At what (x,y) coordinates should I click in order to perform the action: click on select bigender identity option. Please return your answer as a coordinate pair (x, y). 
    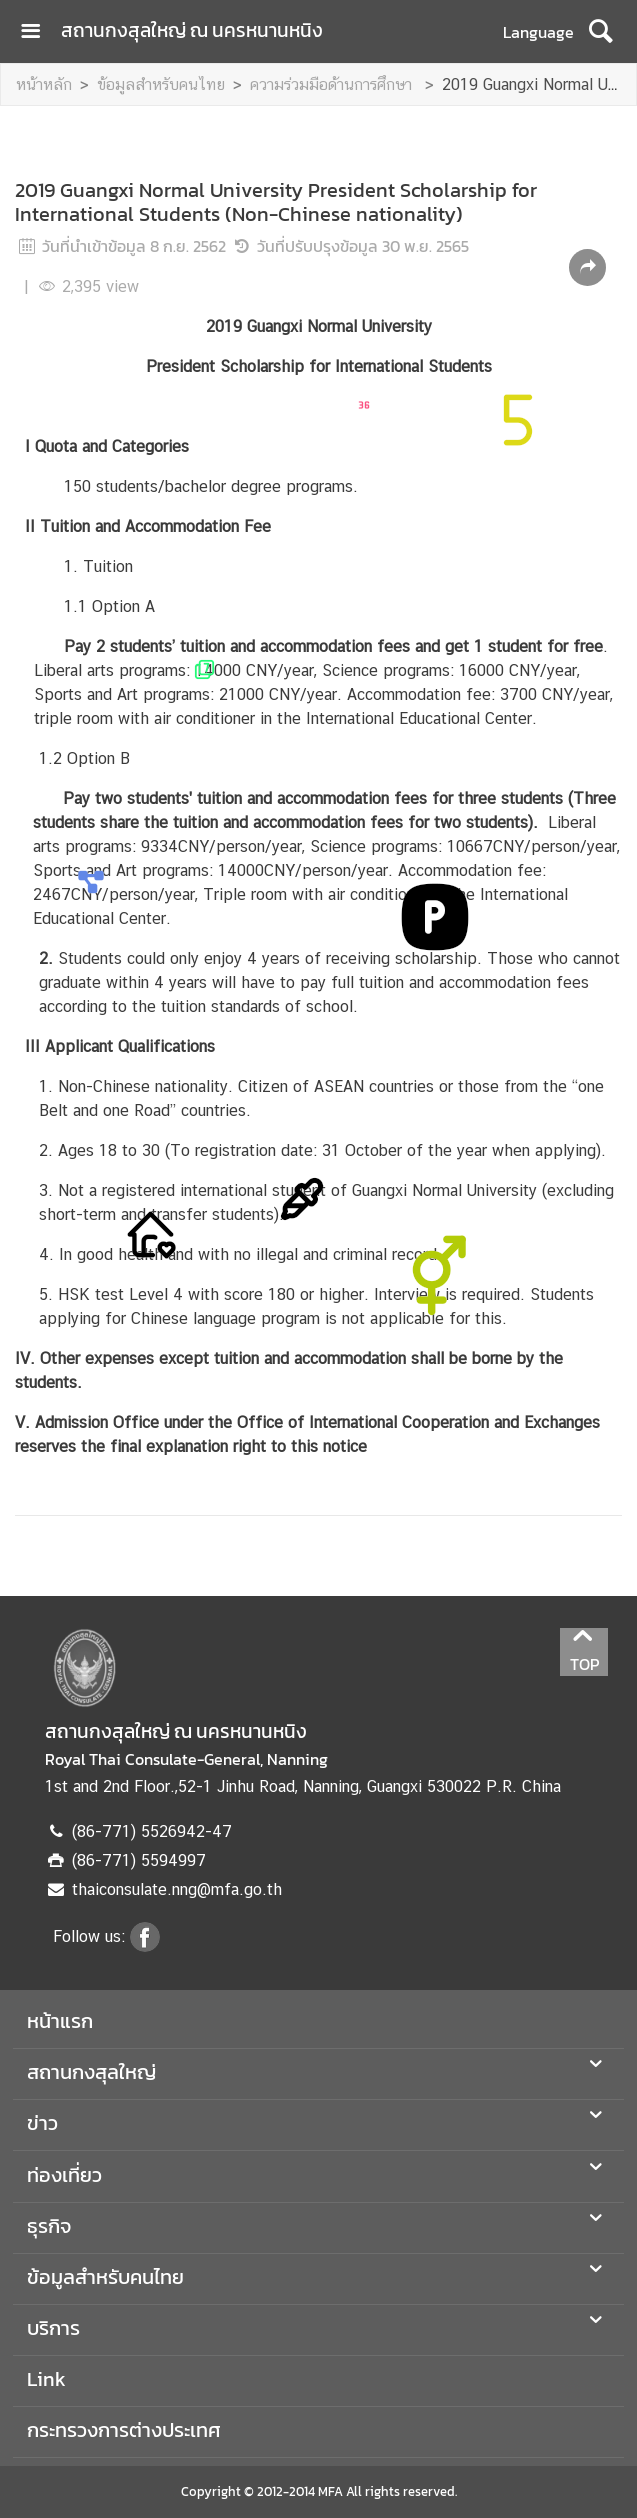
    Looking at the image, I should click on (435, 1273).